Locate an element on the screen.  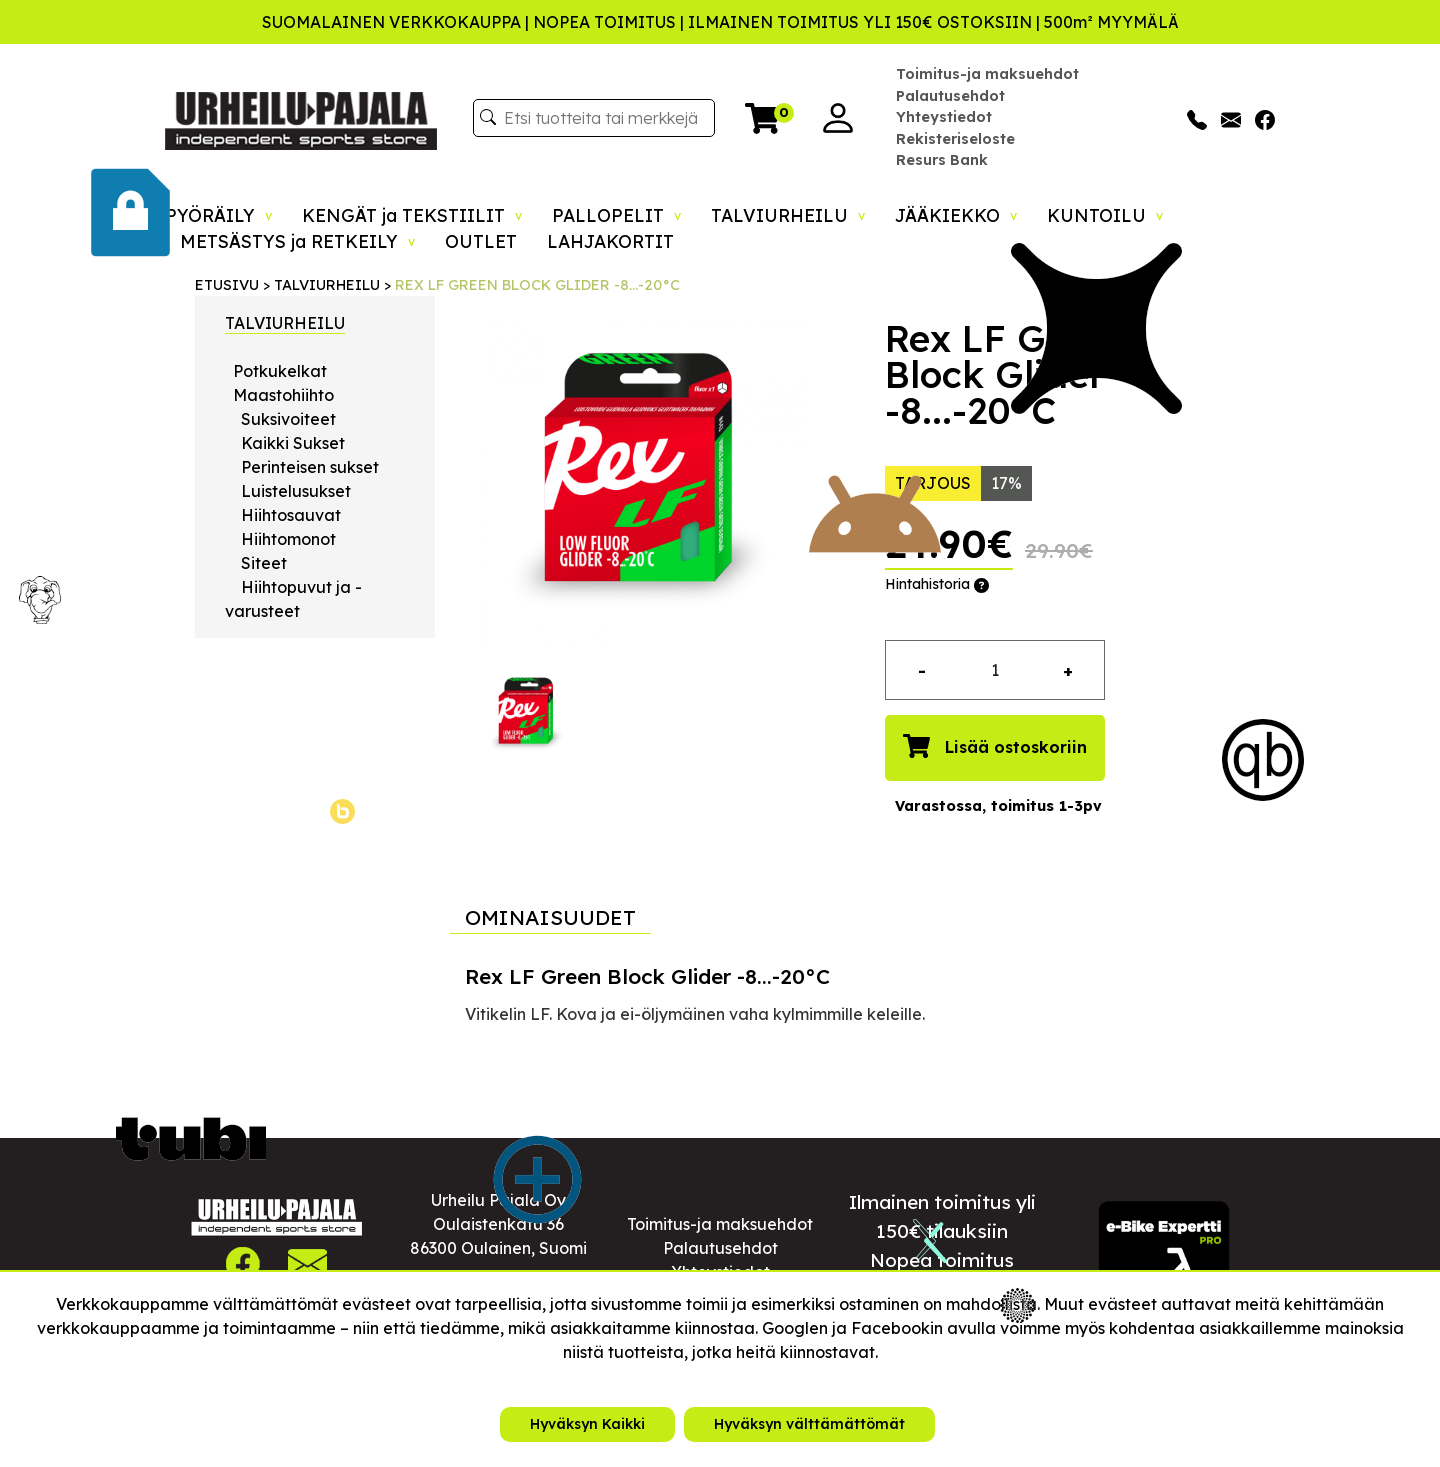
access a password-protected file is located at coordinates (130, 212).